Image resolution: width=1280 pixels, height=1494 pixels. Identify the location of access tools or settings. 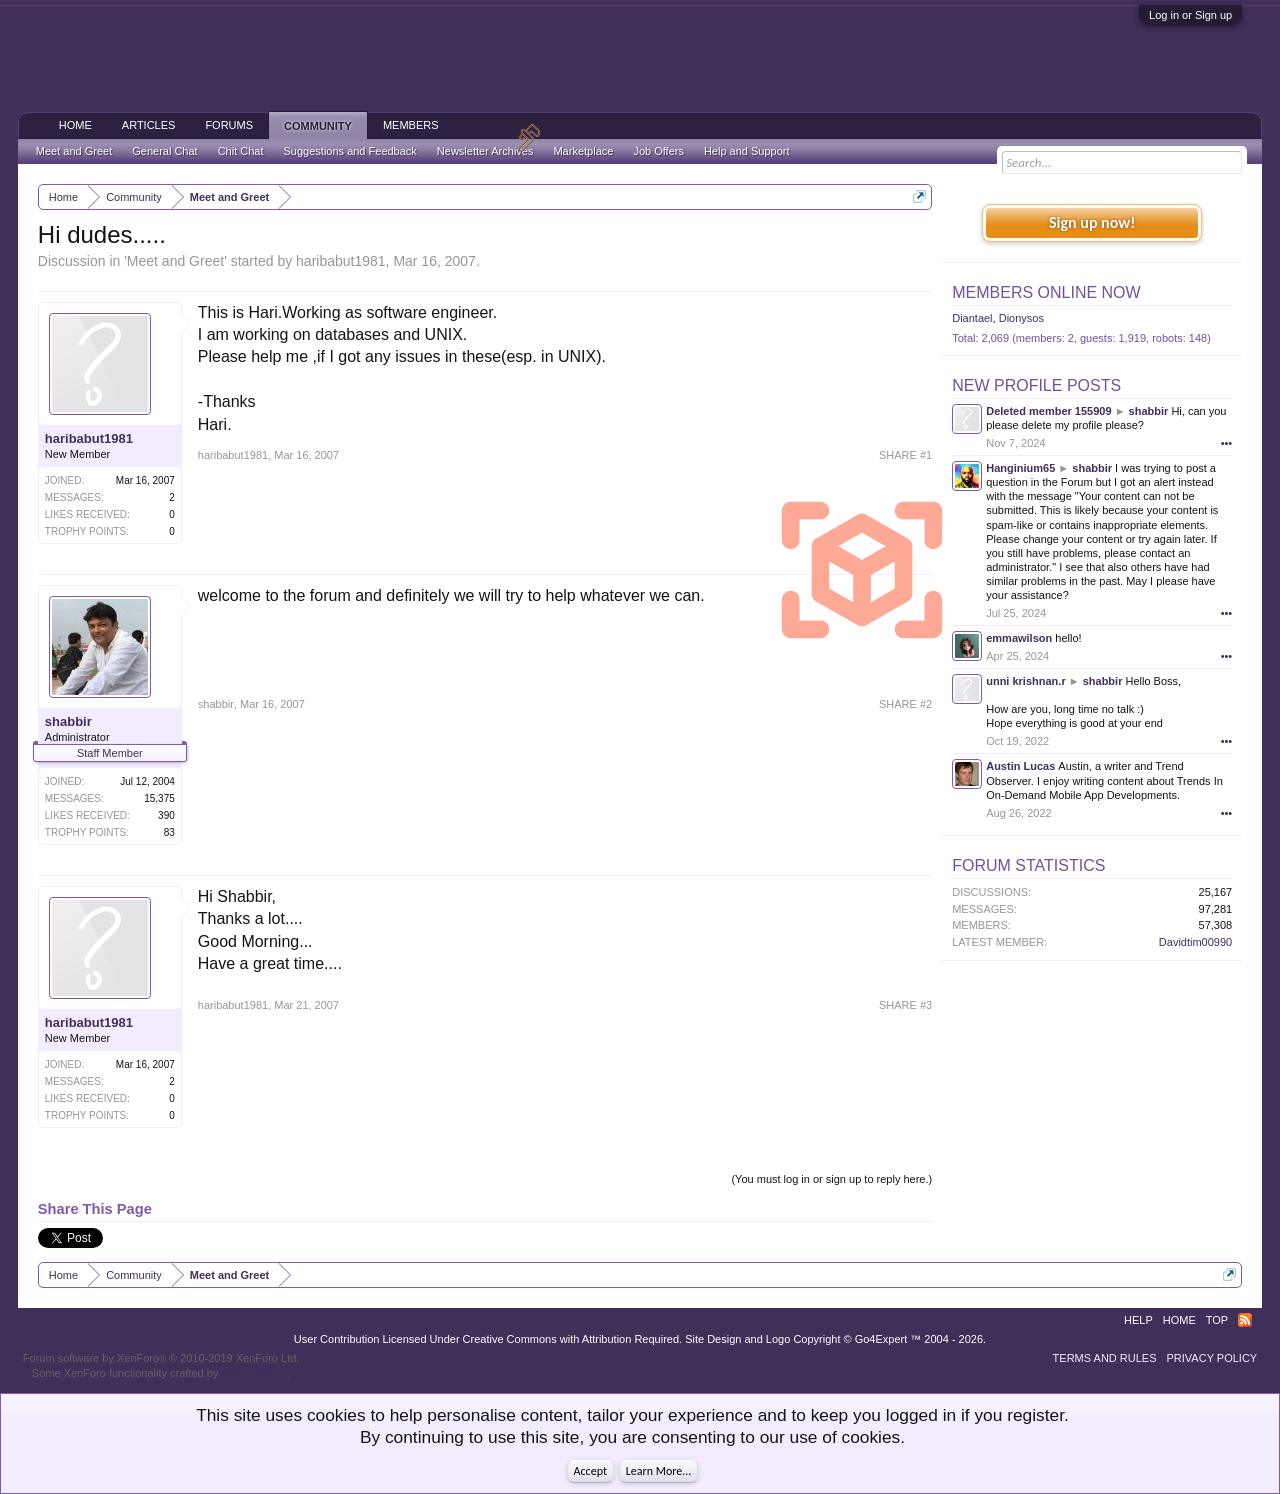
(528, 138).